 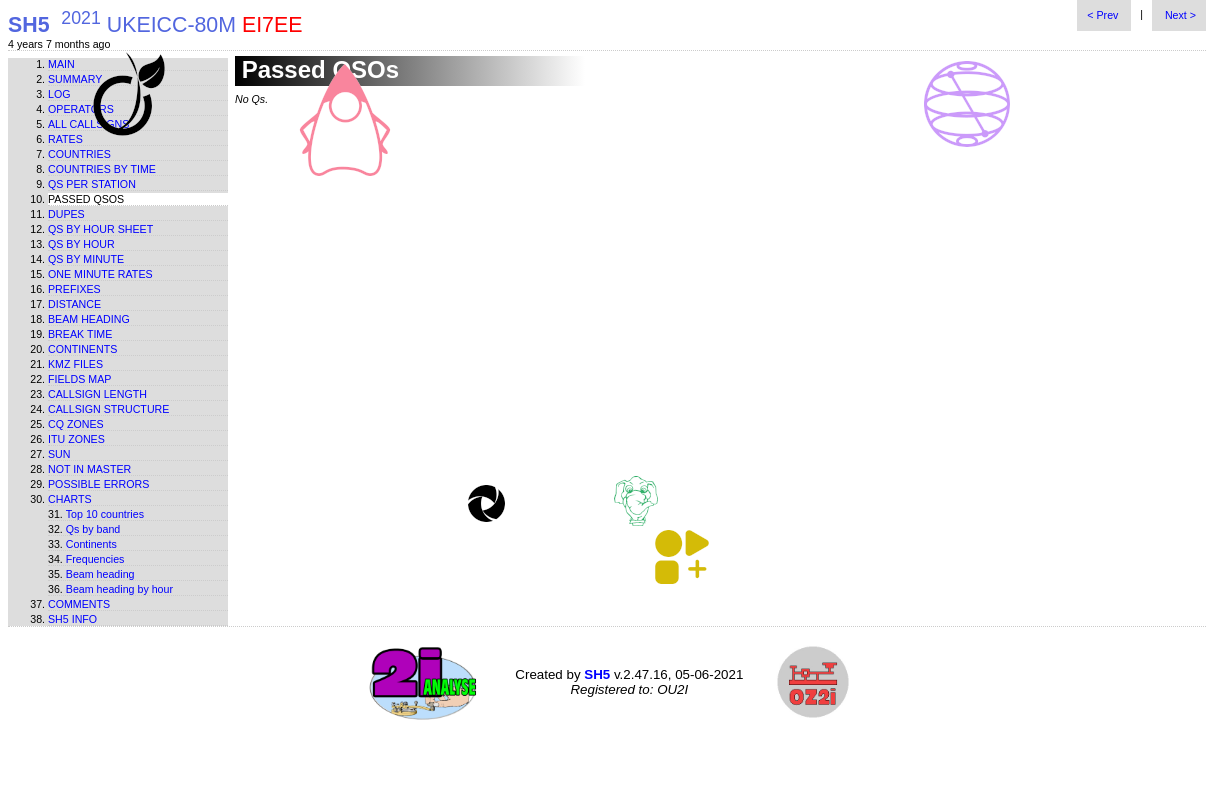 What do you see at coordinates (129, 94) in the screenshot?
I see `link to viadeo professional network profile` at bounding box center [129, 94].